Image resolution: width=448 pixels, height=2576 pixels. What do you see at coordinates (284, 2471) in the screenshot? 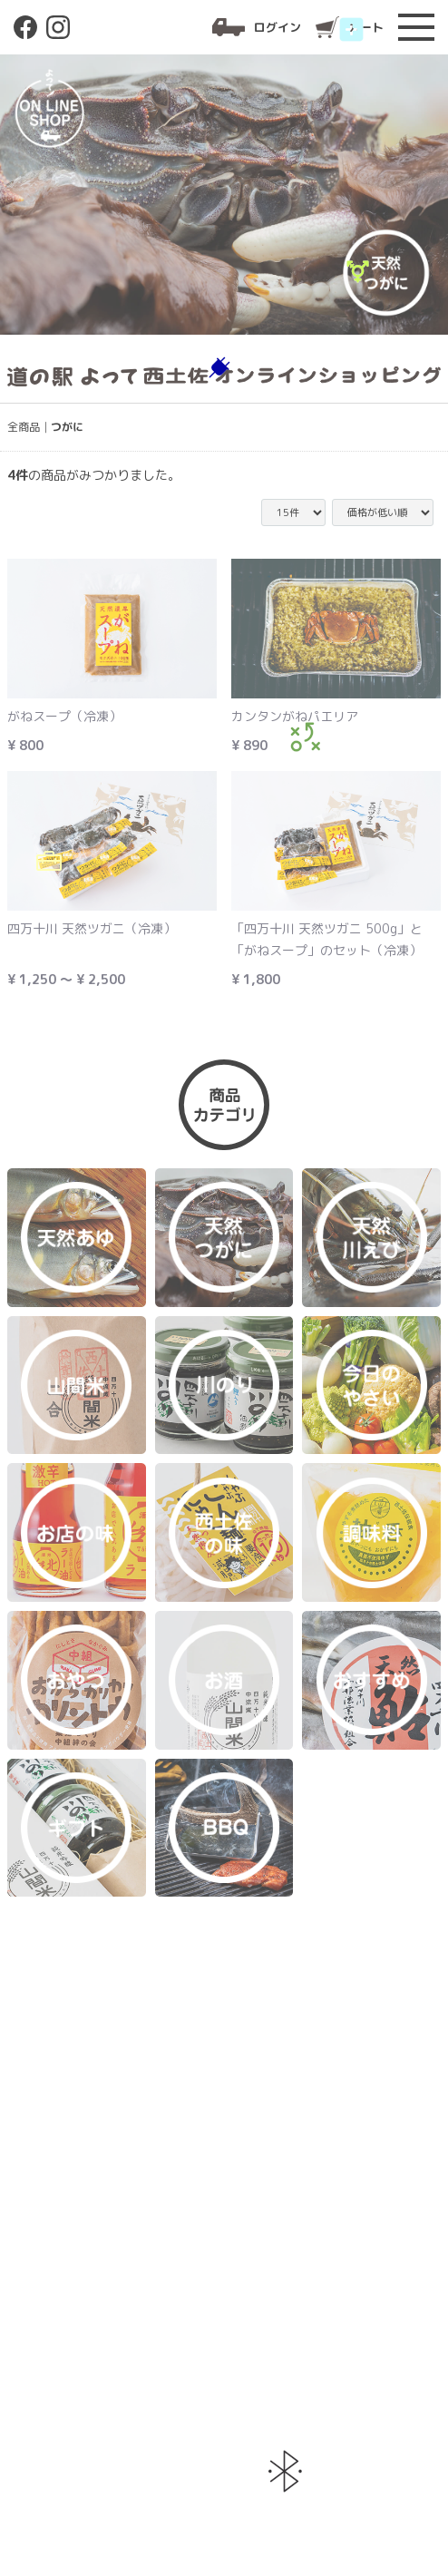
I see `indicates an active bluetooth connection` at bounding box center [284, 2471].